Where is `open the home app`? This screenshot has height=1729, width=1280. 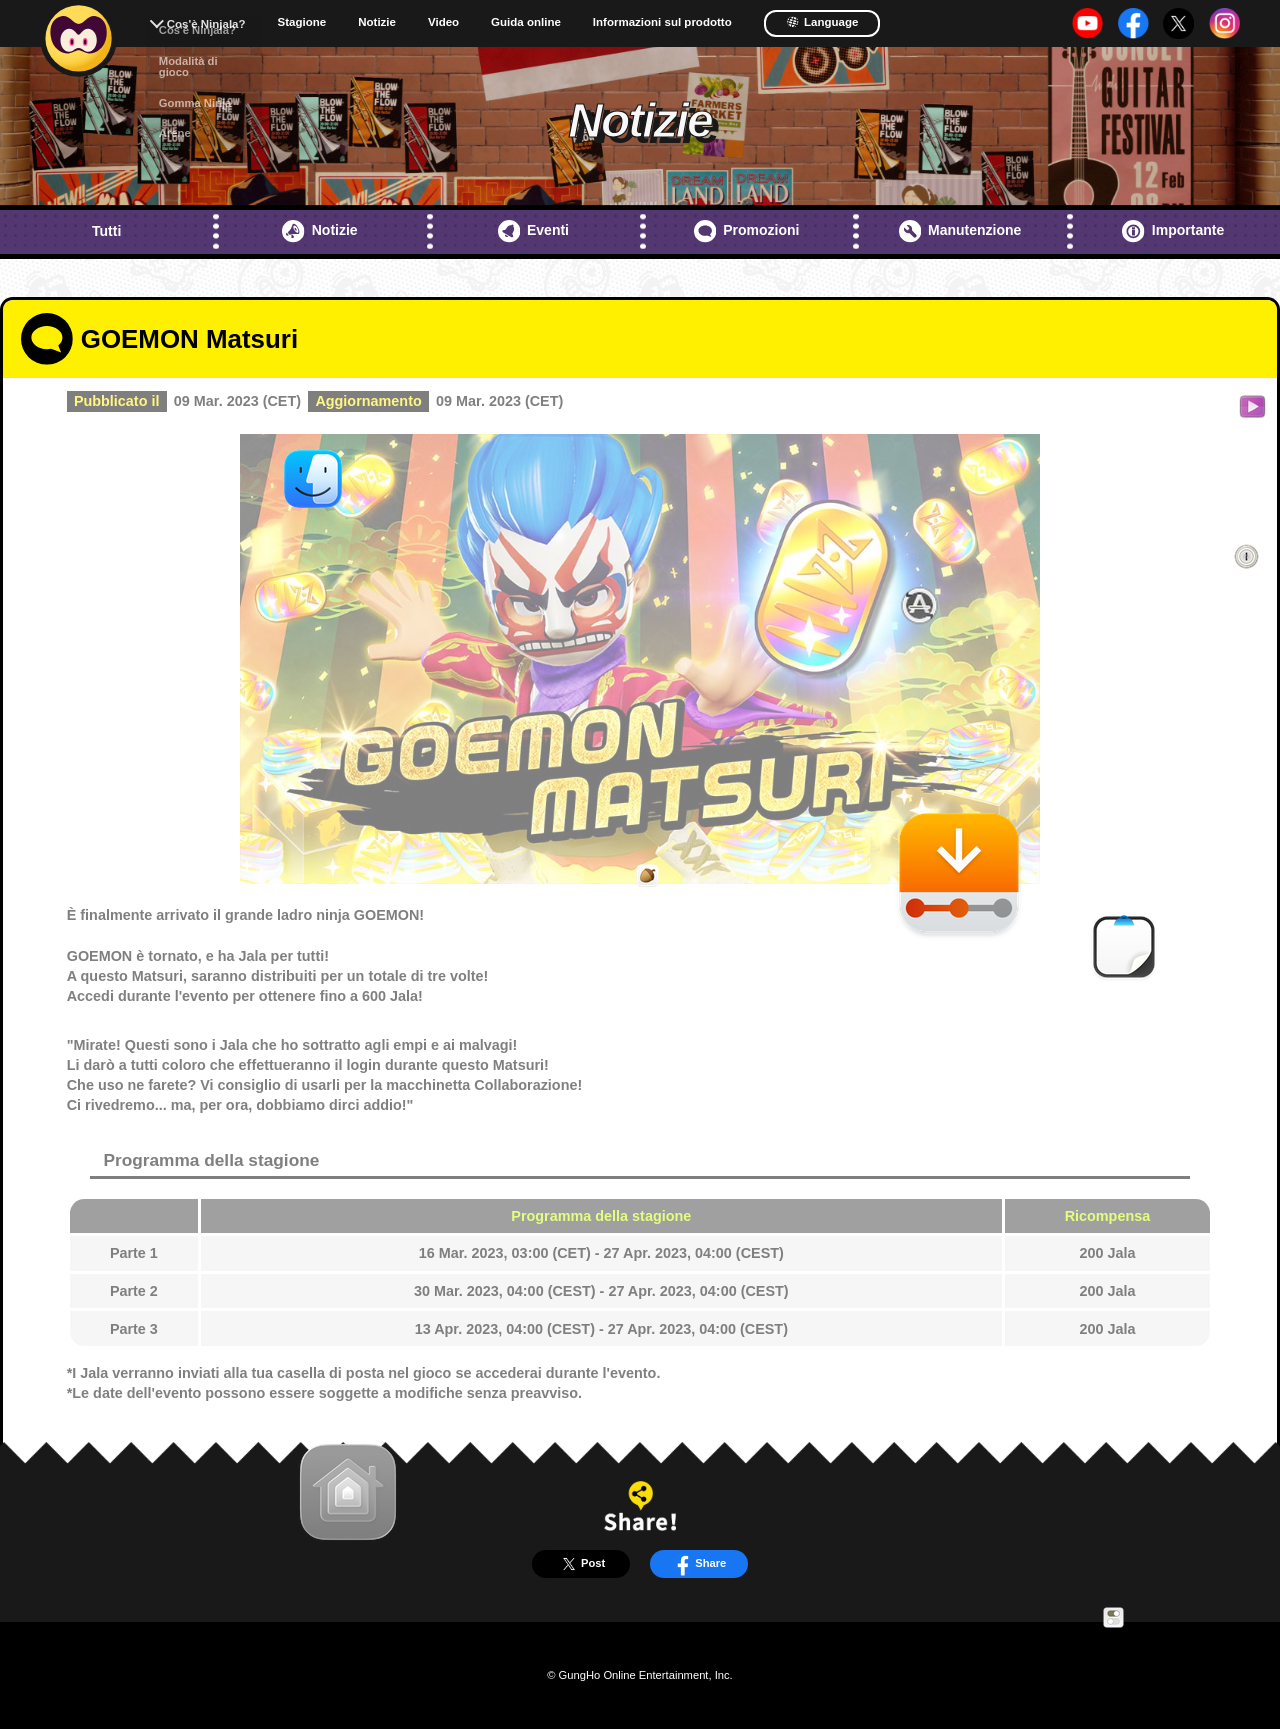 open the home app is located at coordinates (348, 1492).